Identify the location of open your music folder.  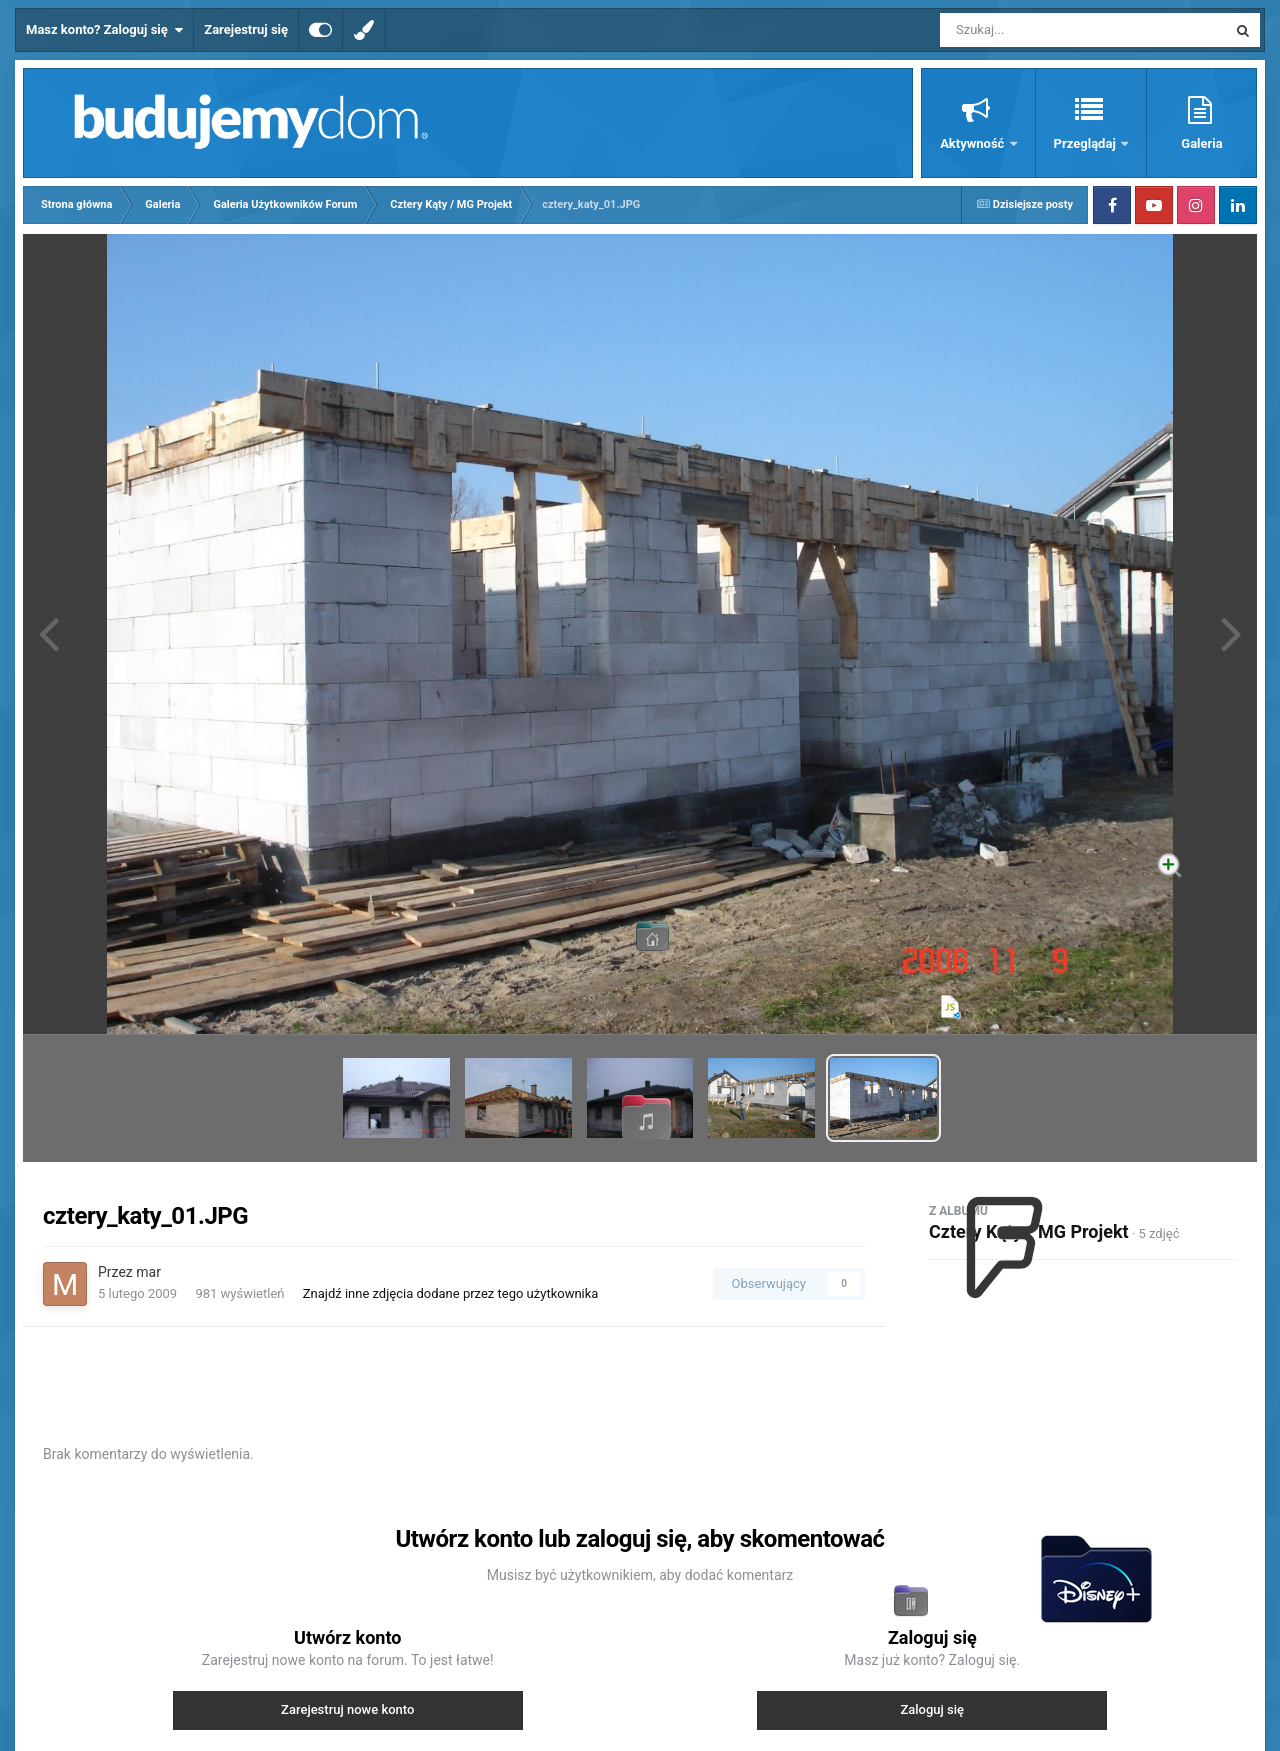
(646, 1117).